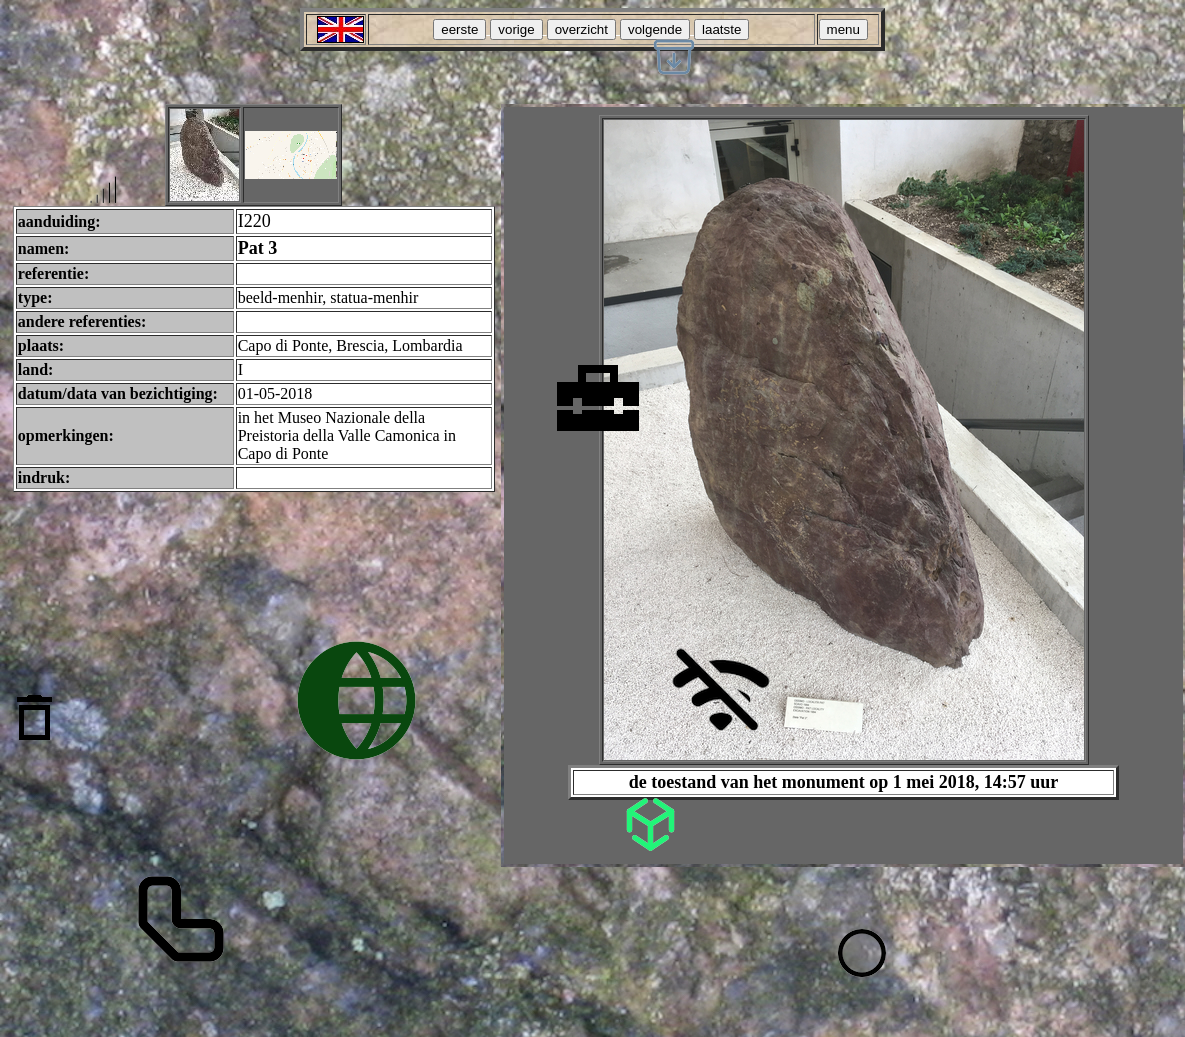 The image size is (1185, 1037). I want to click on access home repair services, so click(598, 398).